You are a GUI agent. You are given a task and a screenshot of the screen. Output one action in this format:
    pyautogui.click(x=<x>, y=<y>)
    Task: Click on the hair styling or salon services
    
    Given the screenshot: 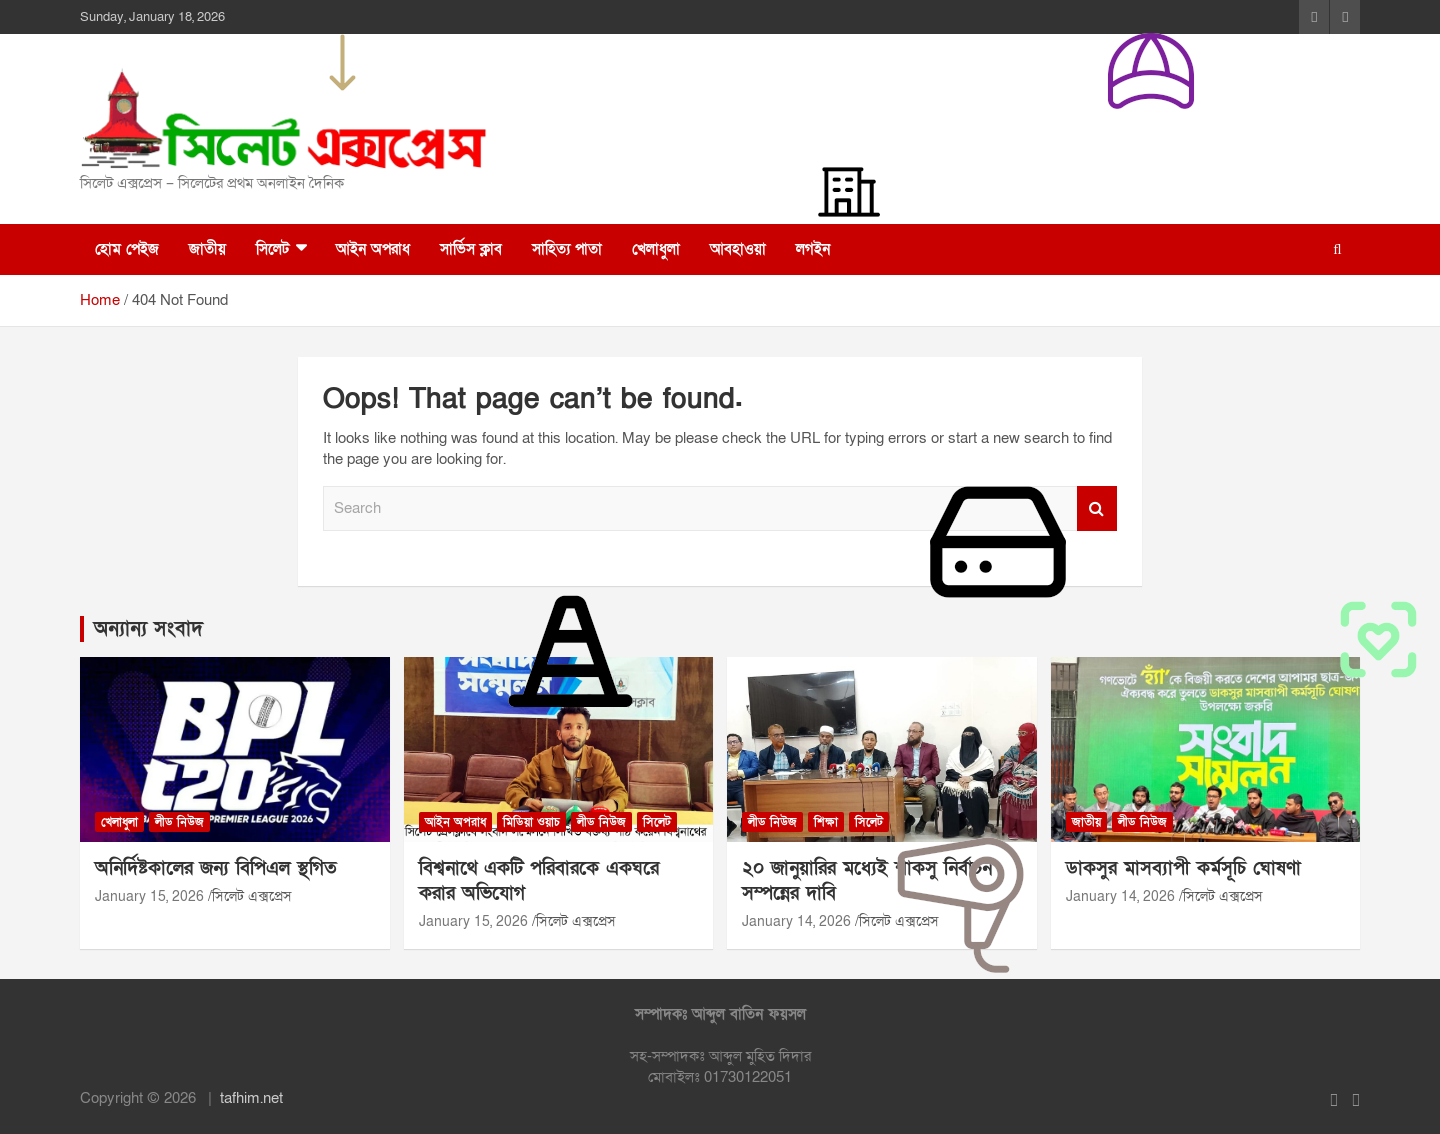 What is the action you would take?
    pyautogui.click(x=963, y=898)
    